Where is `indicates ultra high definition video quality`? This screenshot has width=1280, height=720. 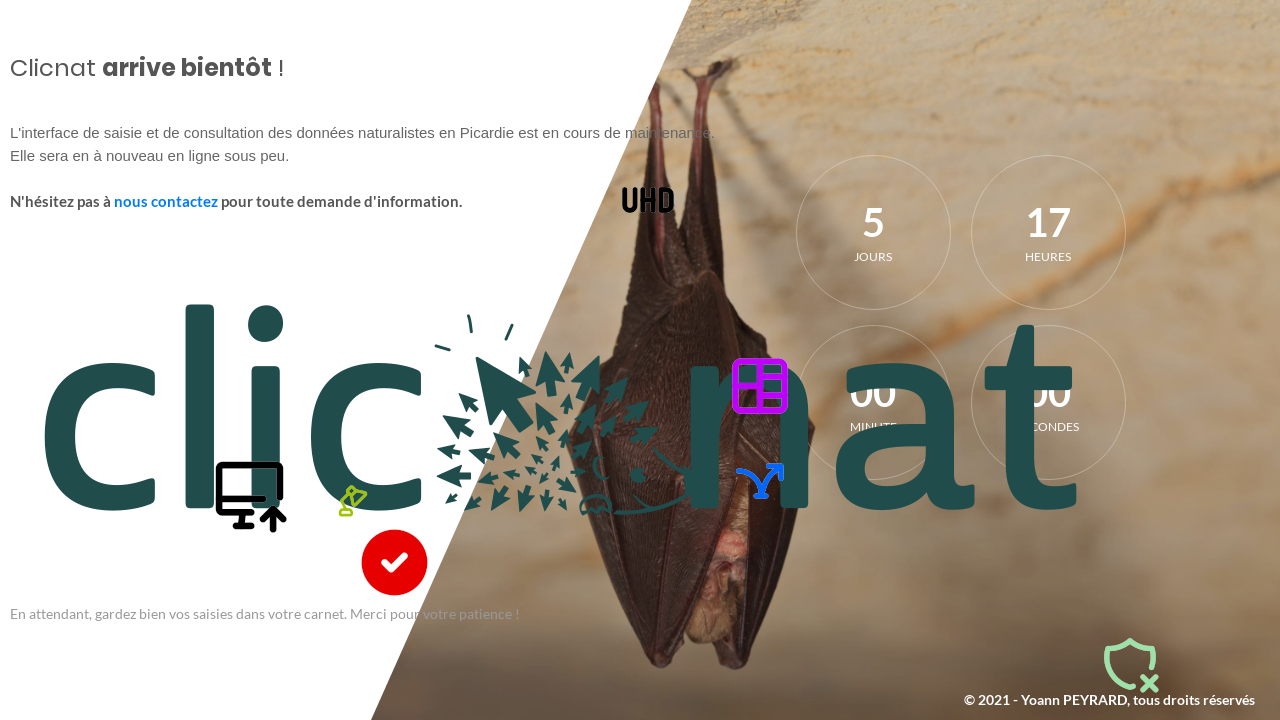 indicates ultra high definition video quality is located at coordinates (648, 200).